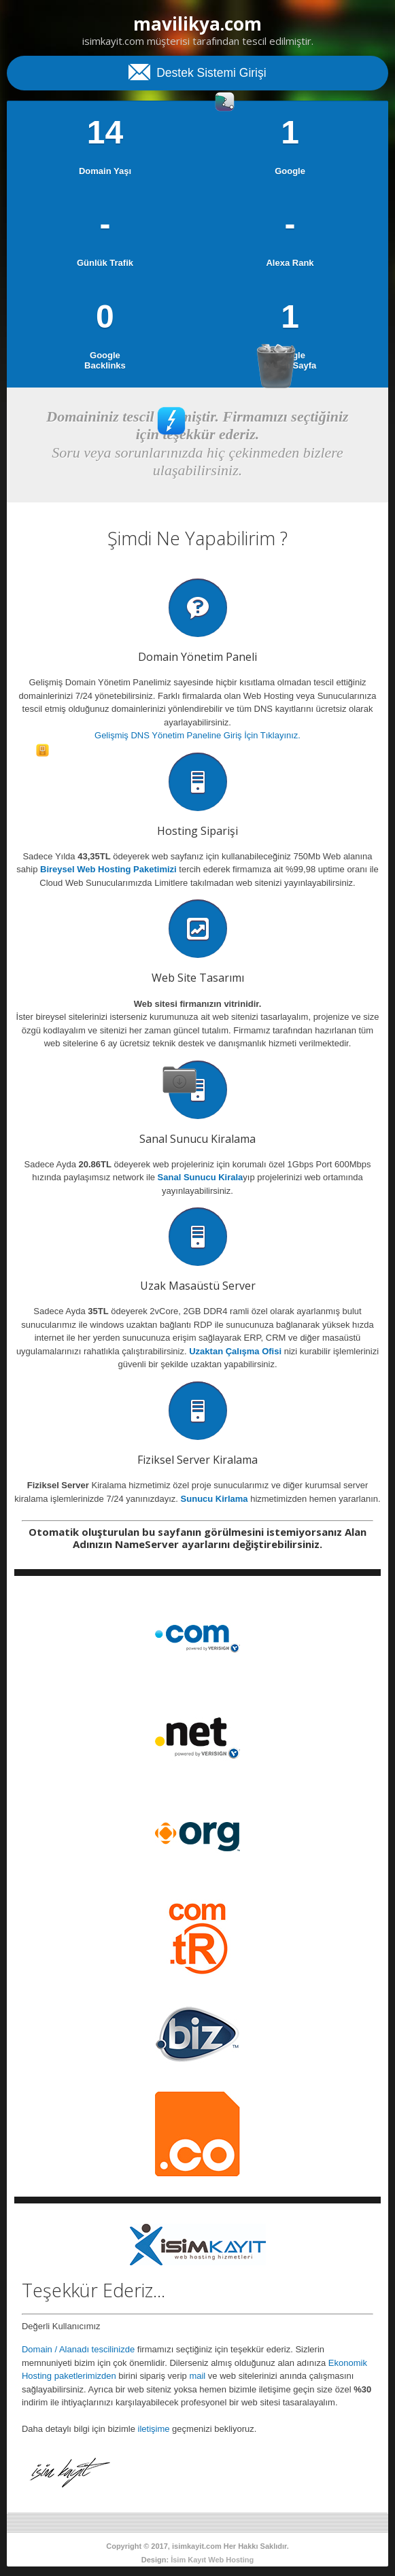 The width and height of the screenshot is (395, 2576). What do you see at coordinates (179, 1080) in the screenshot?
I see `access your downloads folder` at bounding box center [179, 1080].